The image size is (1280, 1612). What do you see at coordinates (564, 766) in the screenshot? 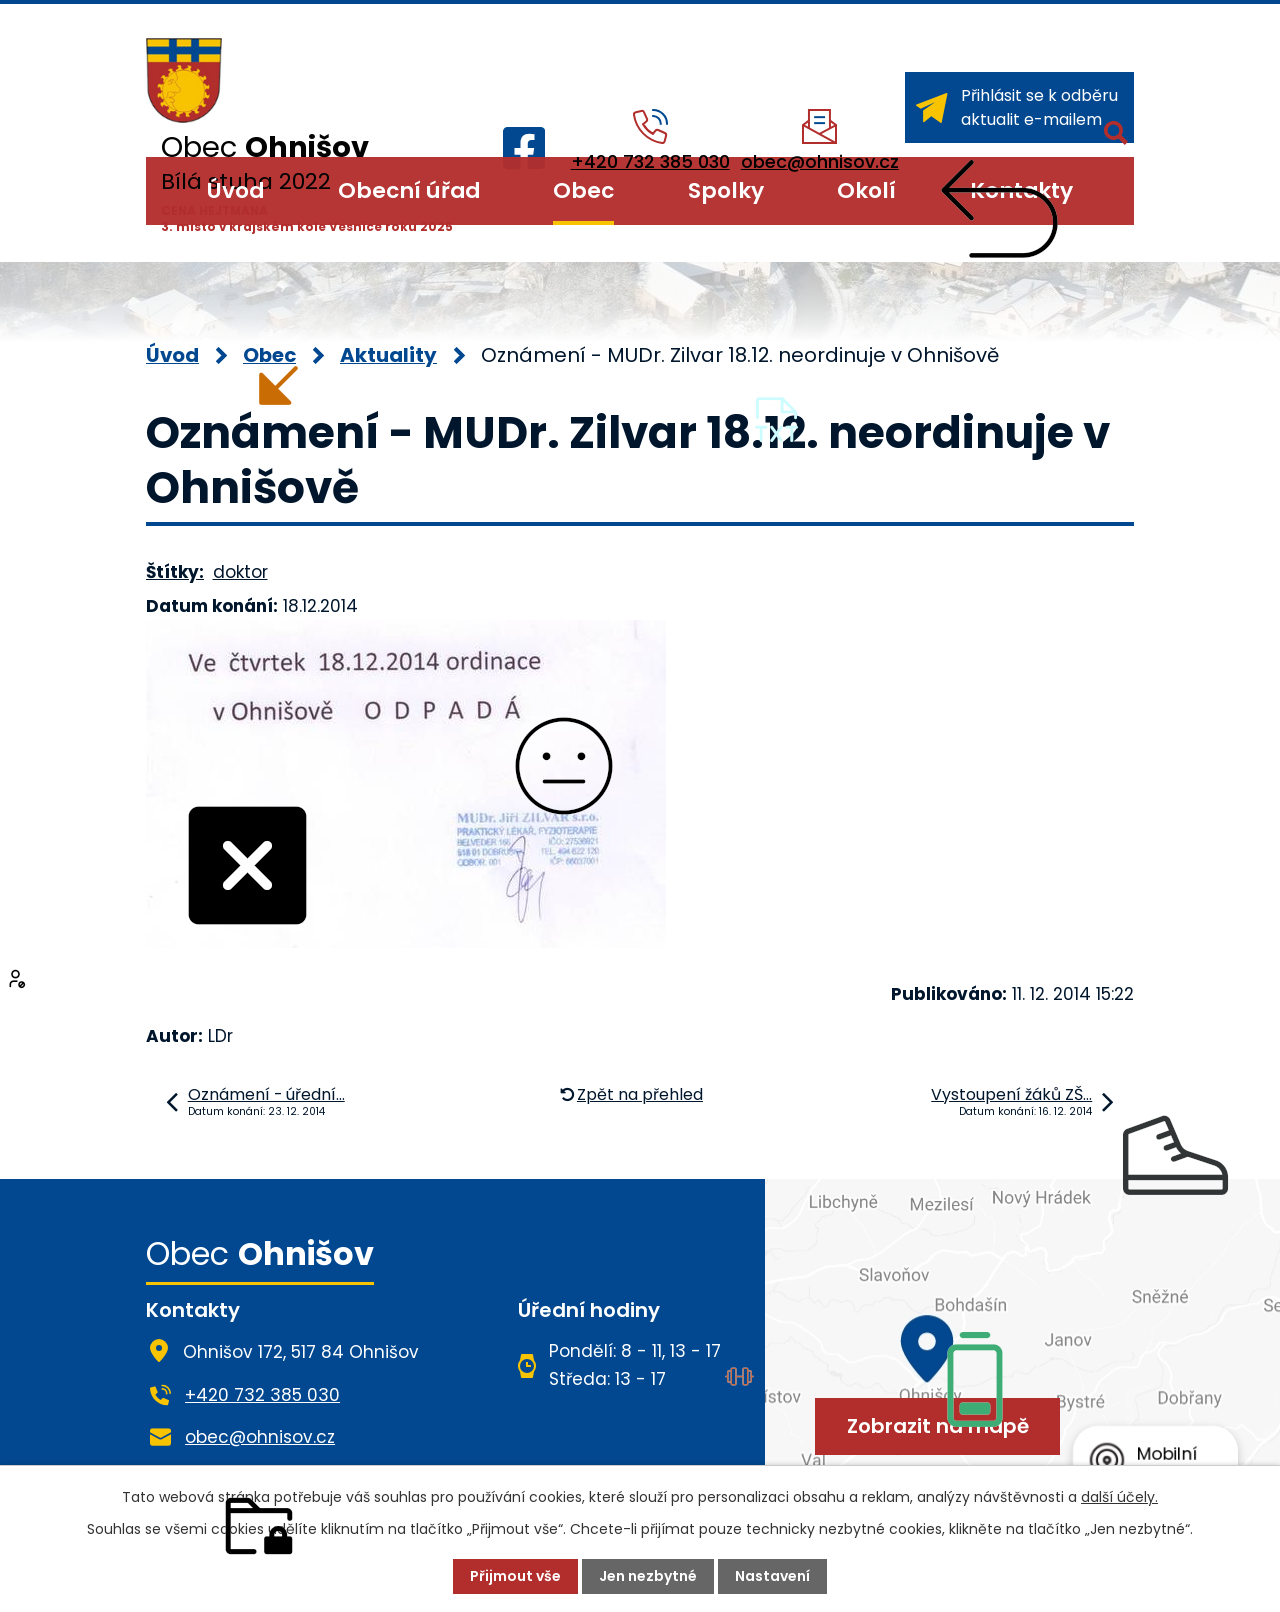
I see `rate your experience as neutral` at bounding box center [564, 766].